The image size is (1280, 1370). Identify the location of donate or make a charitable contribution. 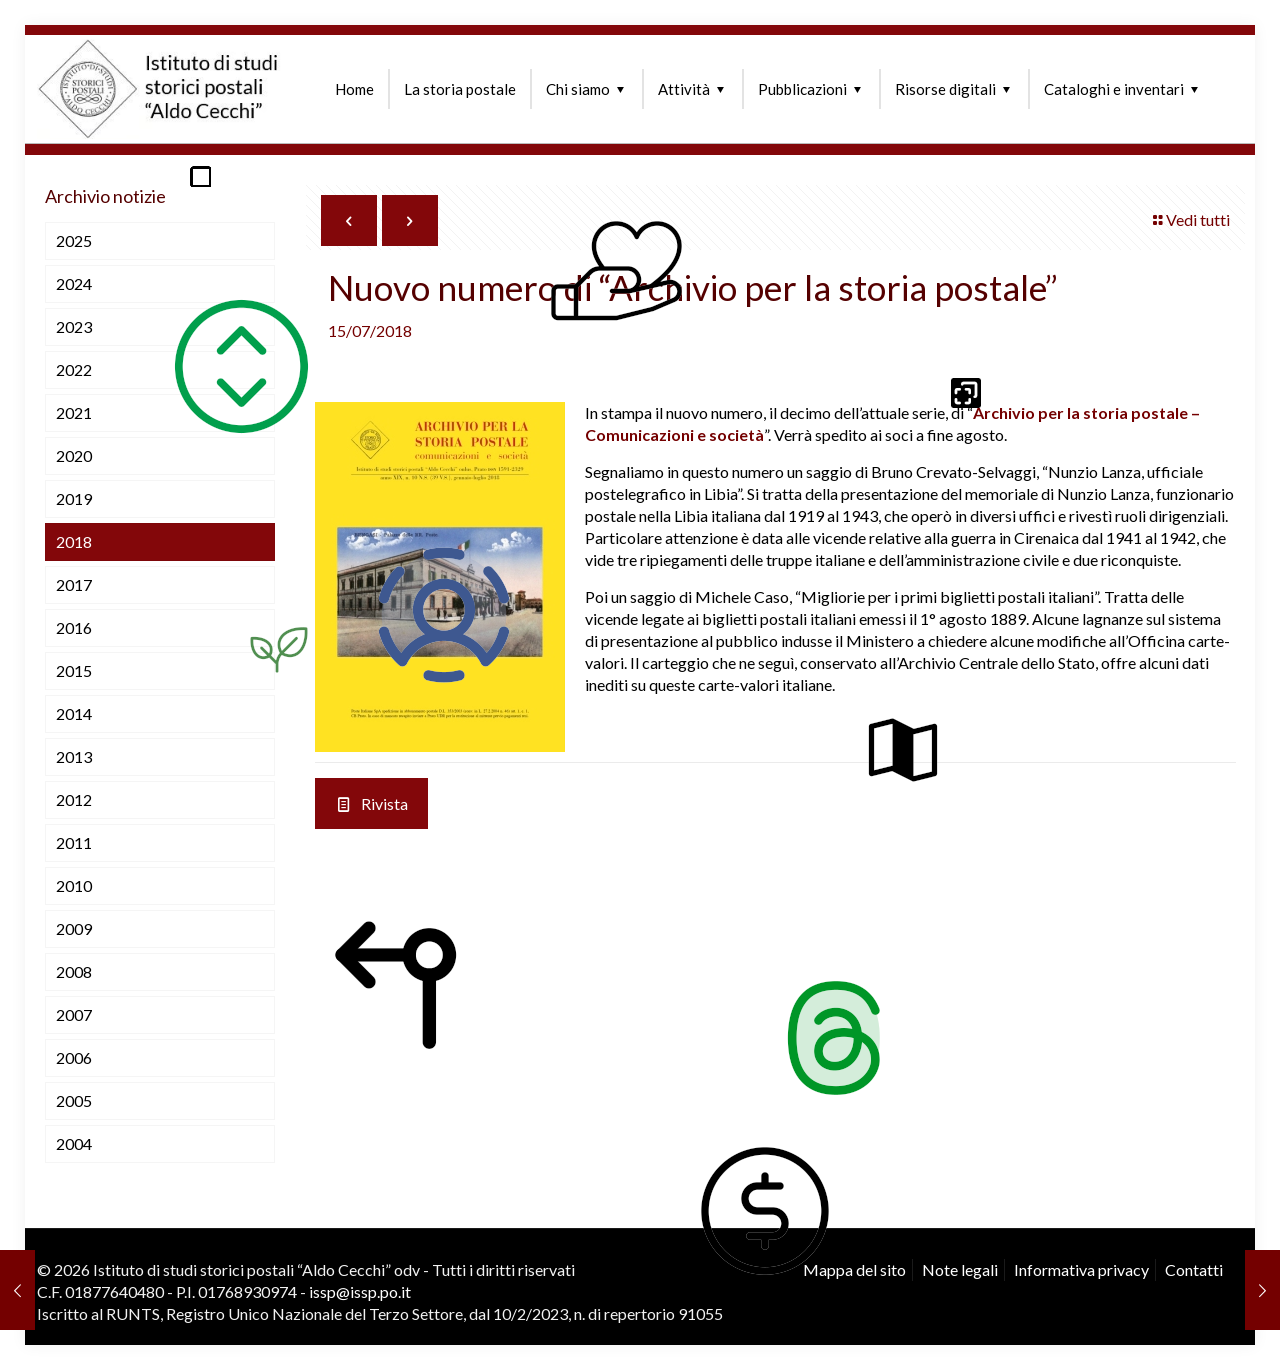
(621, 273).